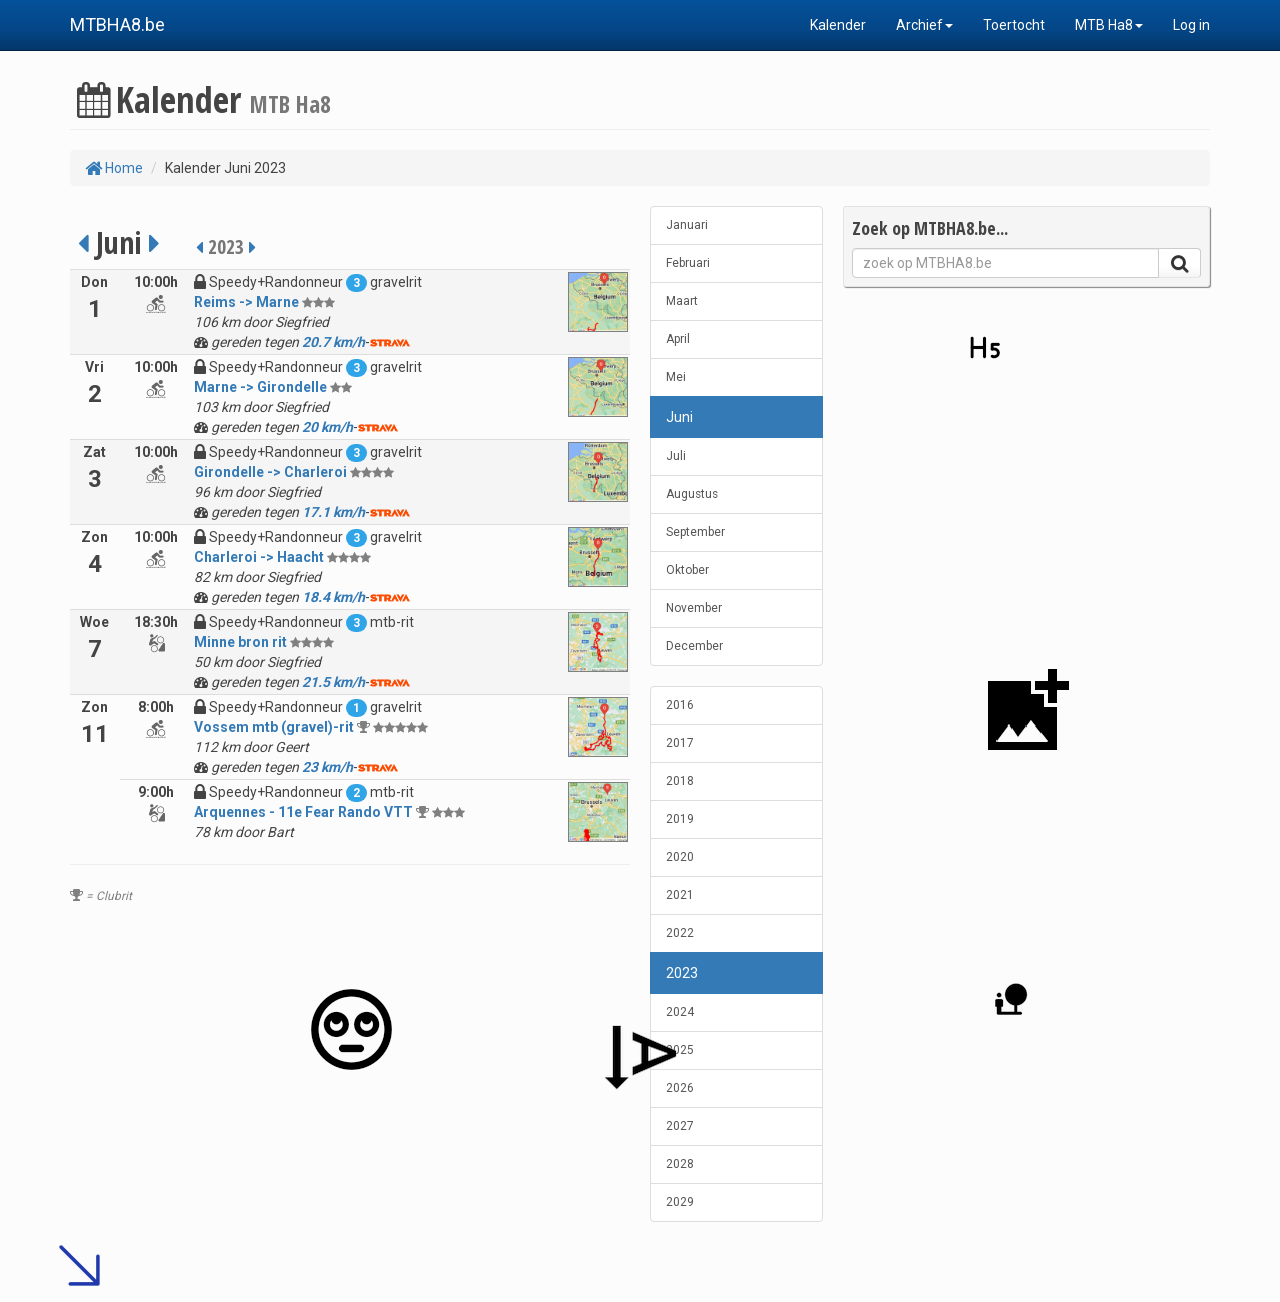  I want to click on format text as heading level 5, so click(984, 347).